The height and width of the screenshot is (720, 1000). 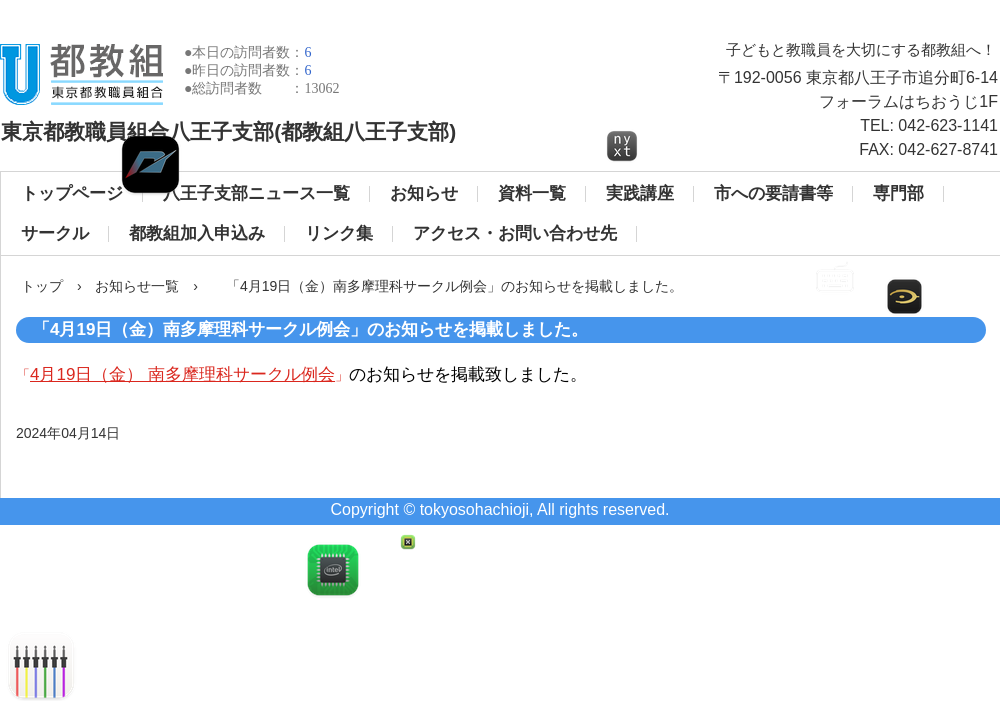 What do you see at coordinates (150, 164) in the screenshot?
I see `launch need for speed rivals game` at bounding box center [150, 164].